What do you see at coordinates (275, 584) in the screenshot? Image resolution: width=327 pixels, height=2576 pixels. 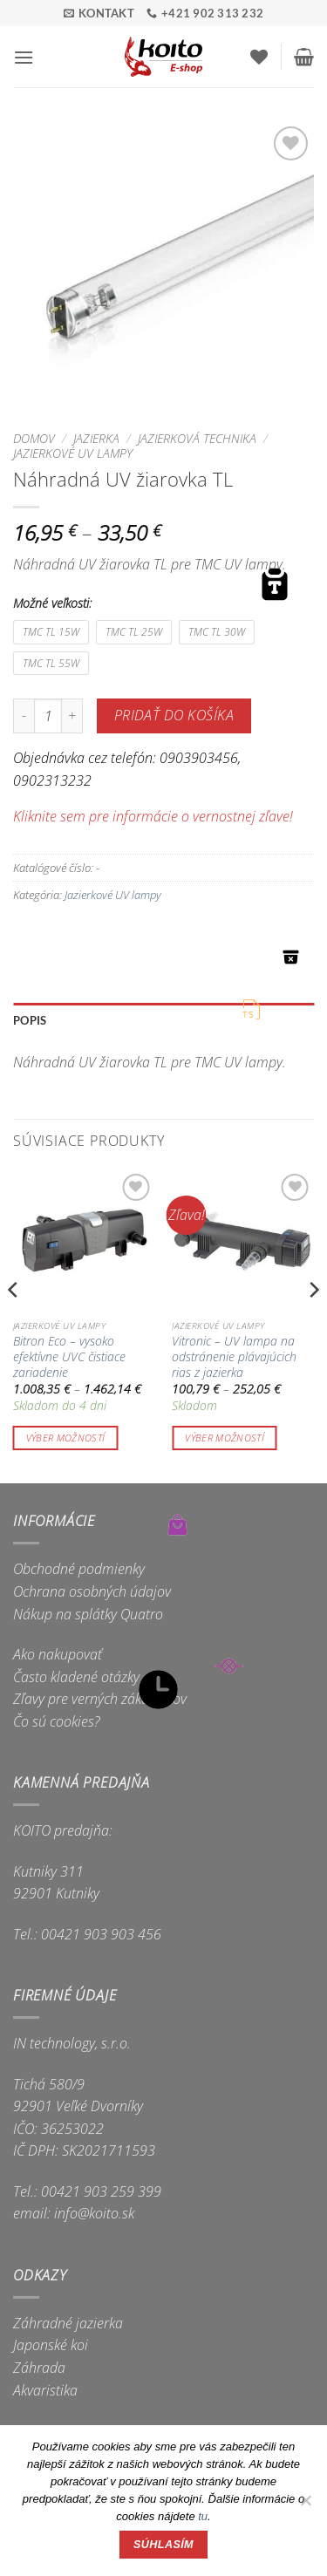 I see `access copied text formatting options` at bounding box center [275, 584].